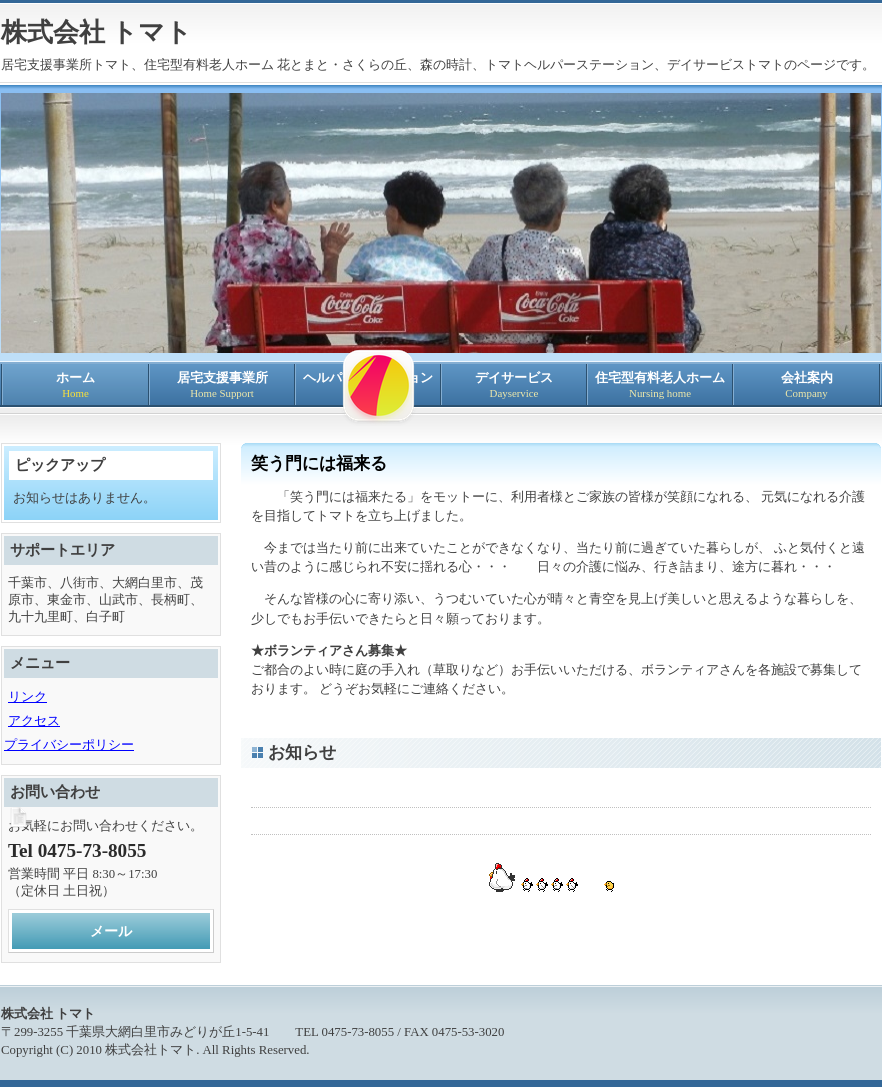  Describe the element at coordinates (378, 385) in the screenshot. I see `open gravit designer app` at that location.